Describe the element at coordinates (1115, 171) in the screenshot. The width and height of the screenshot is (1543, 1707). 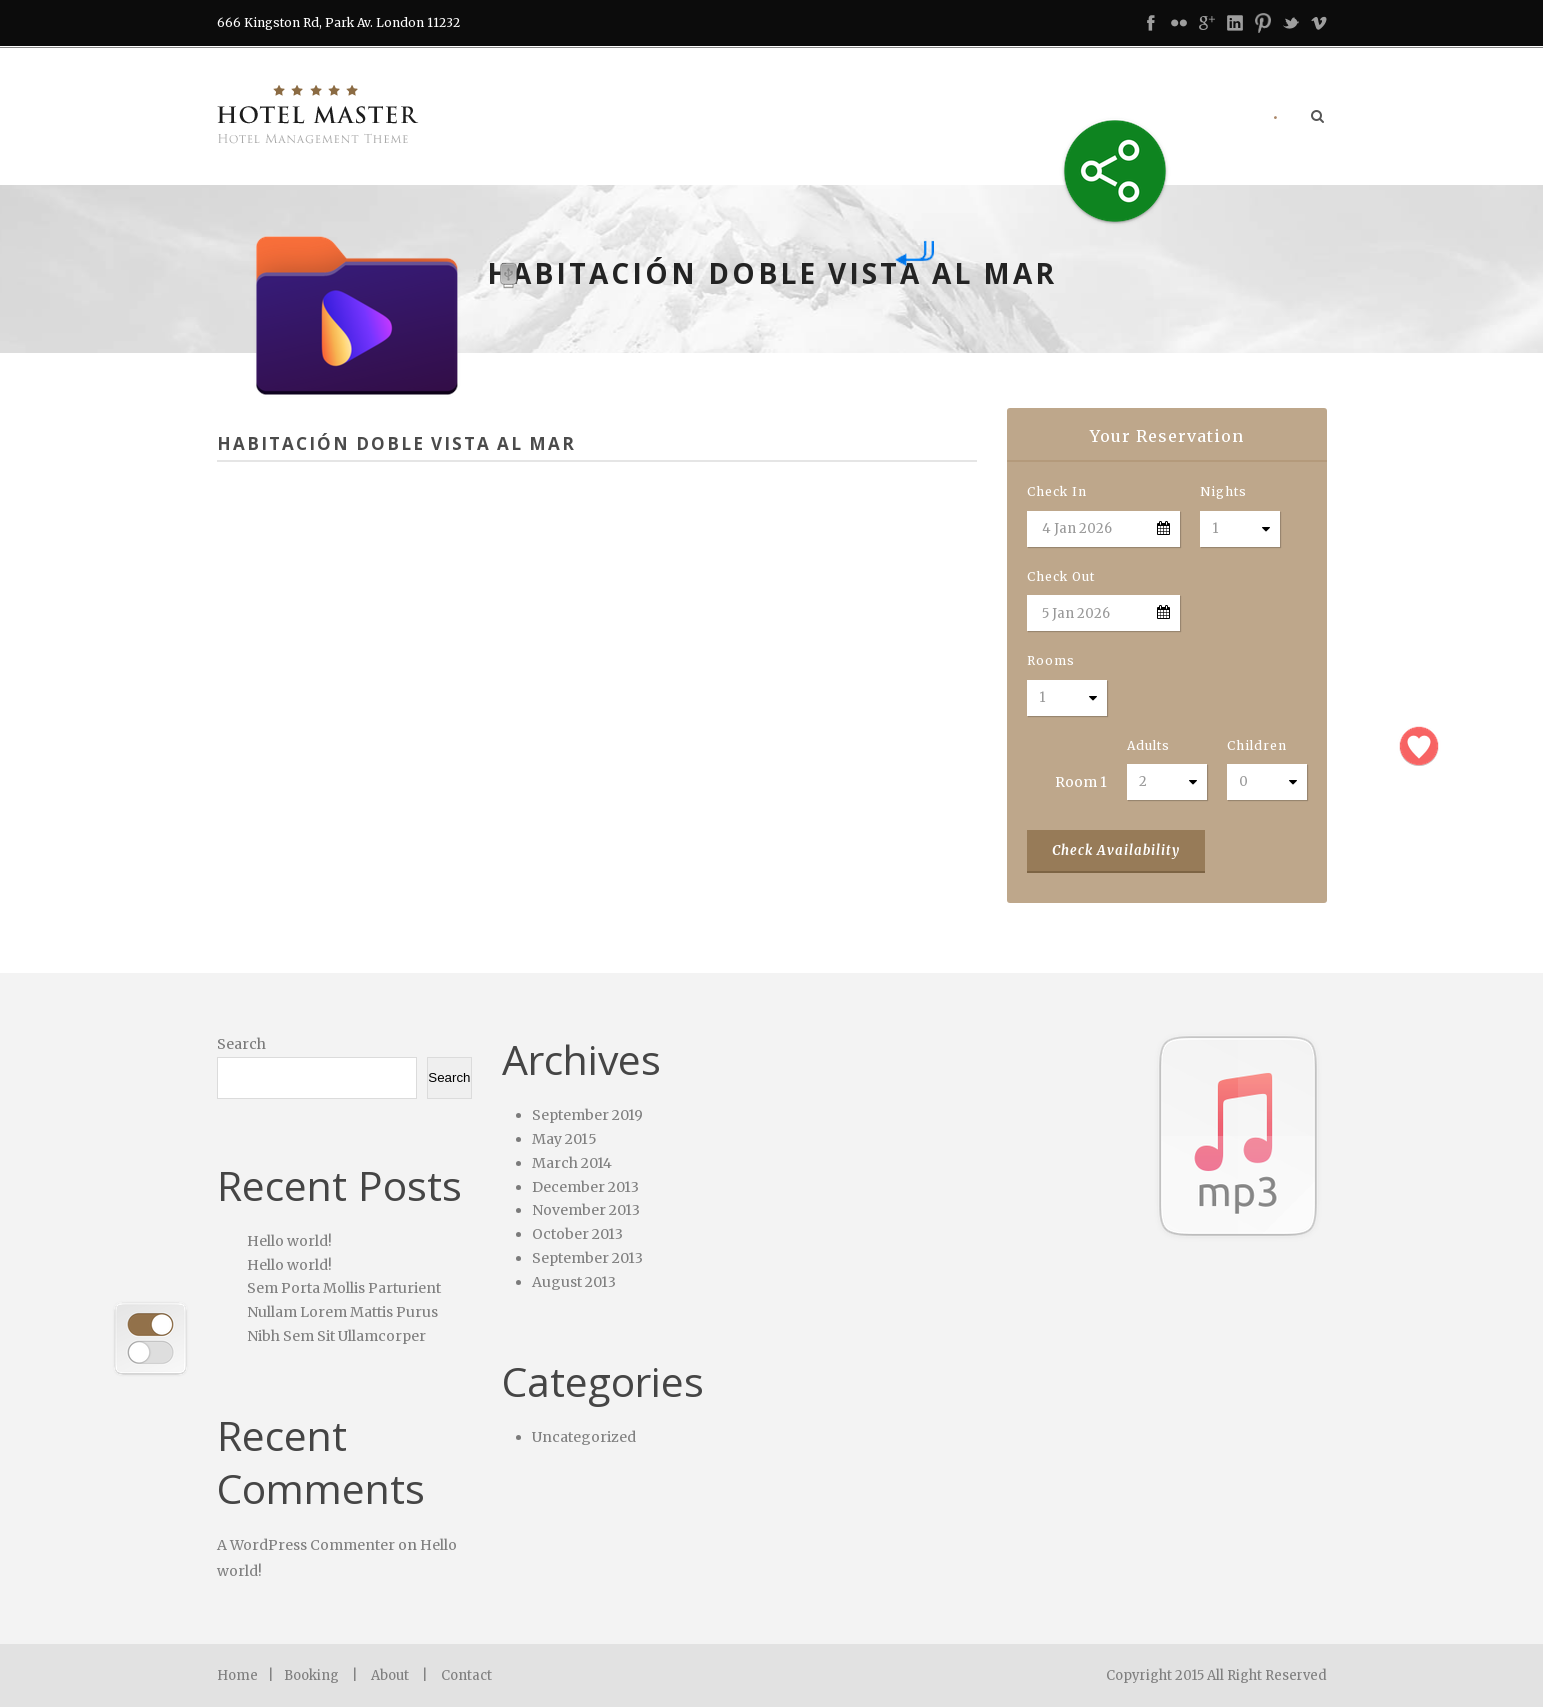
I see `indicates a shared file or folder` at that location.